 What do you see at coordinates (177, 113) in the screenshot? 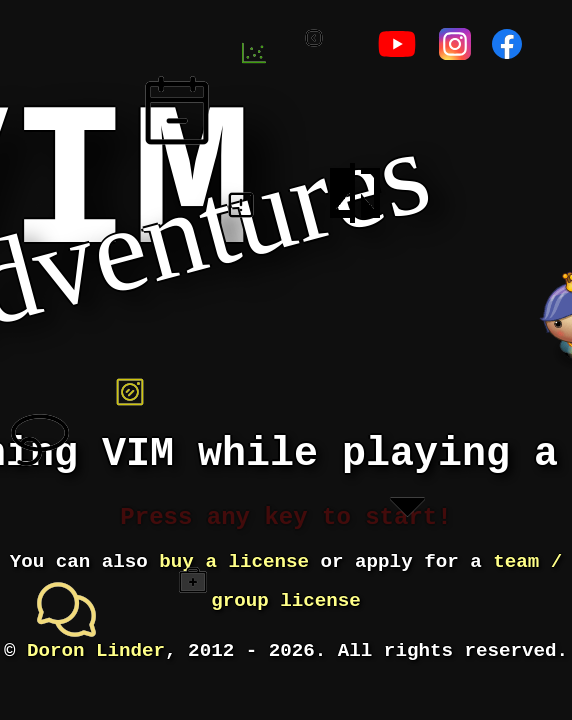
I see `remove an event from calendar` at bounding box center [177, 113].